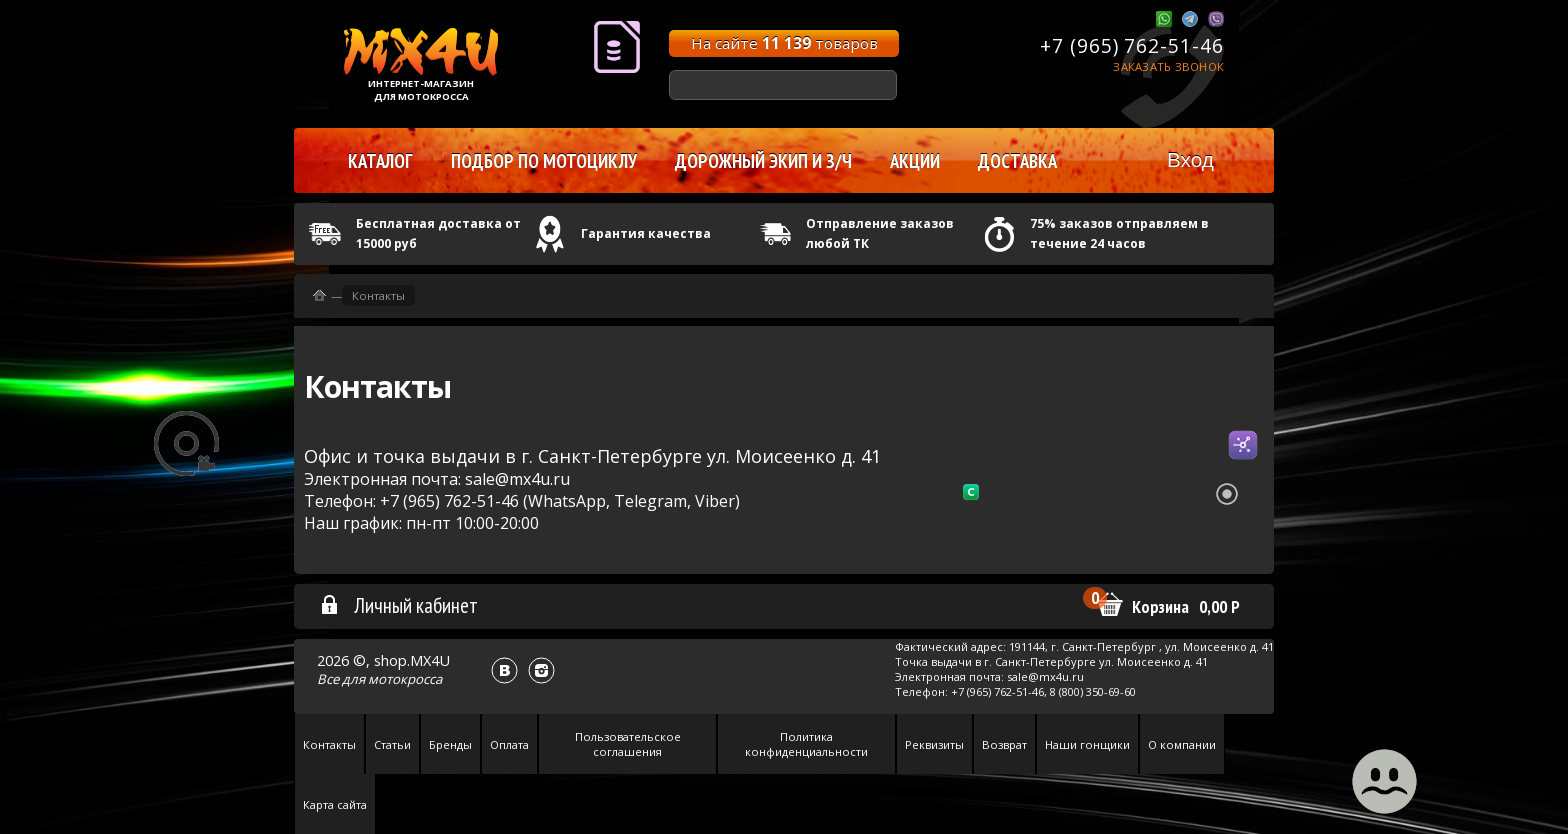 The image size is (1568, 834). I want to click on open the connectagram word puzzle game, so click(971, 492).